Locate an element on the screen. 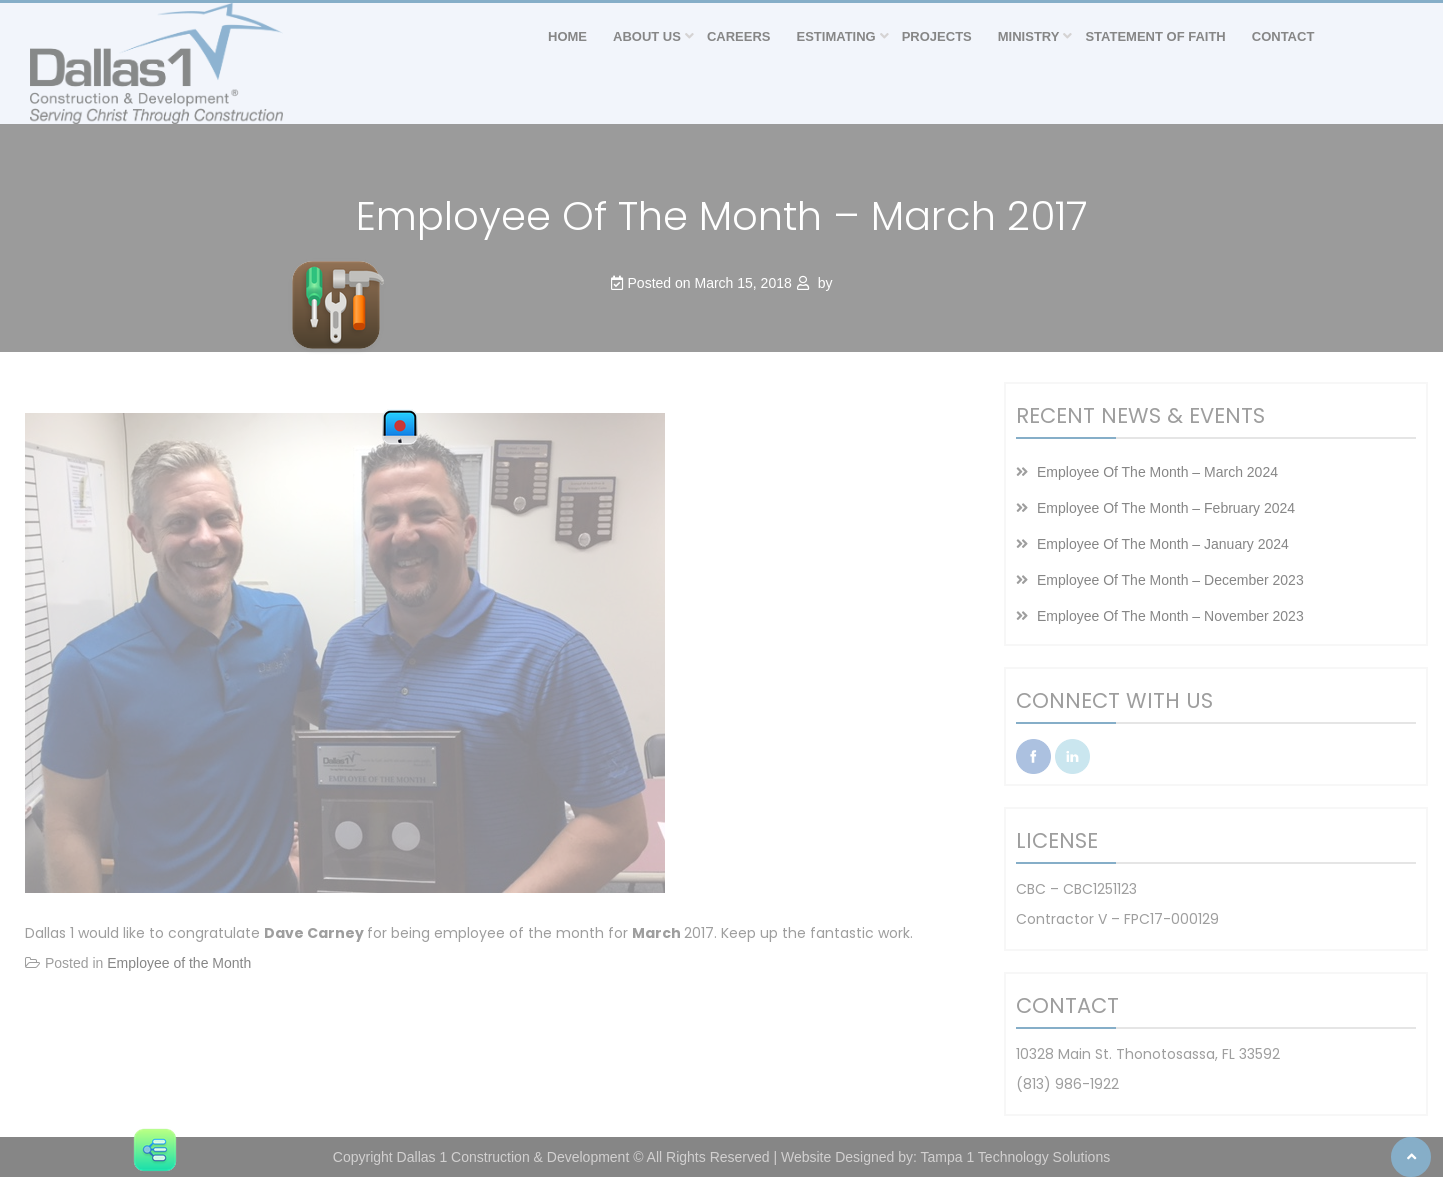 Image resolution: width=1443 pixels, height=1177 pixels. open labyrinth mind-mapping app is located at coordinates (155, 1150).